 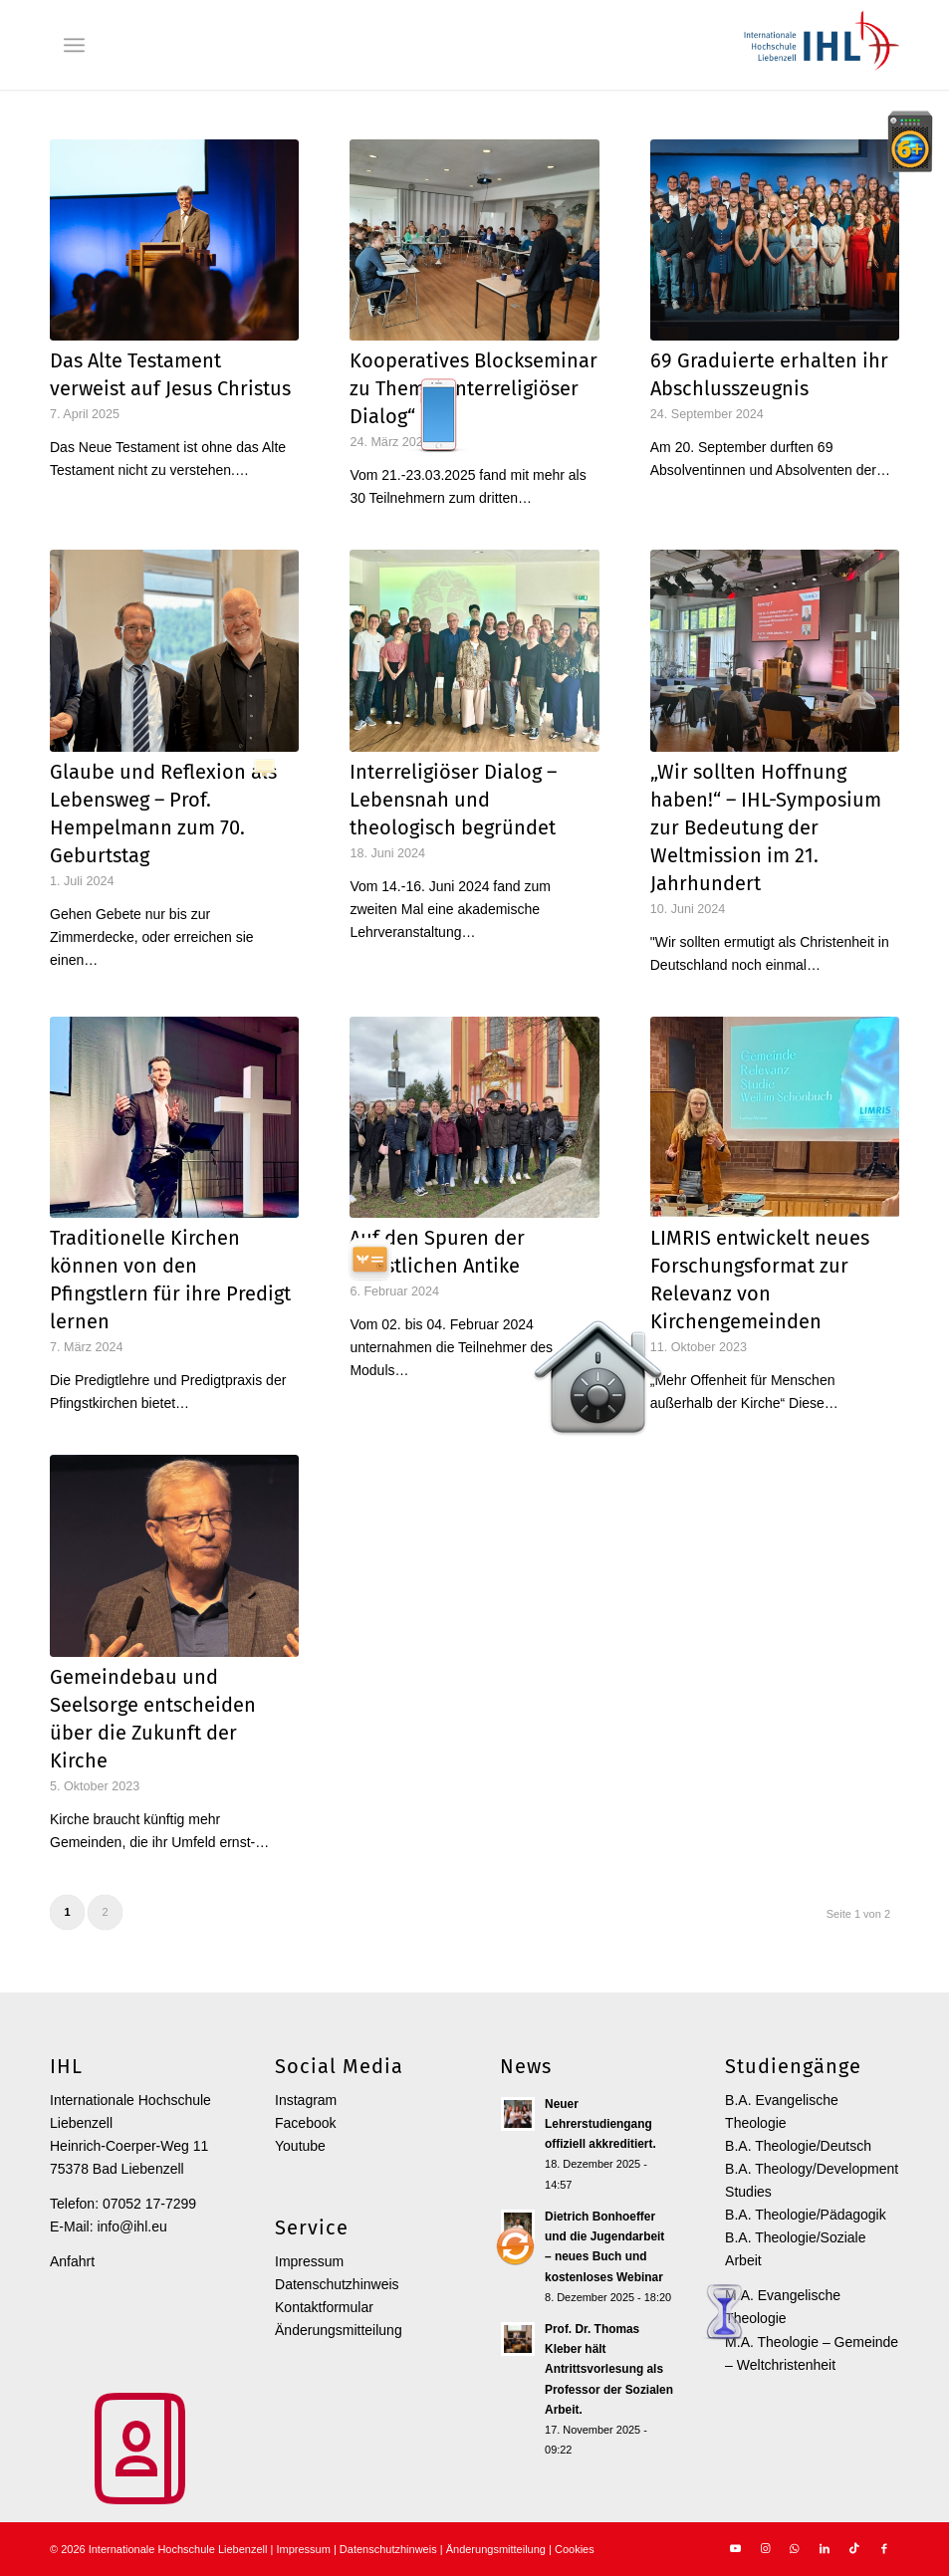 What do you see at coordinates (136, 2449) in the screenshot?
I see `open contacts app` at bounding box center [136, 2449].